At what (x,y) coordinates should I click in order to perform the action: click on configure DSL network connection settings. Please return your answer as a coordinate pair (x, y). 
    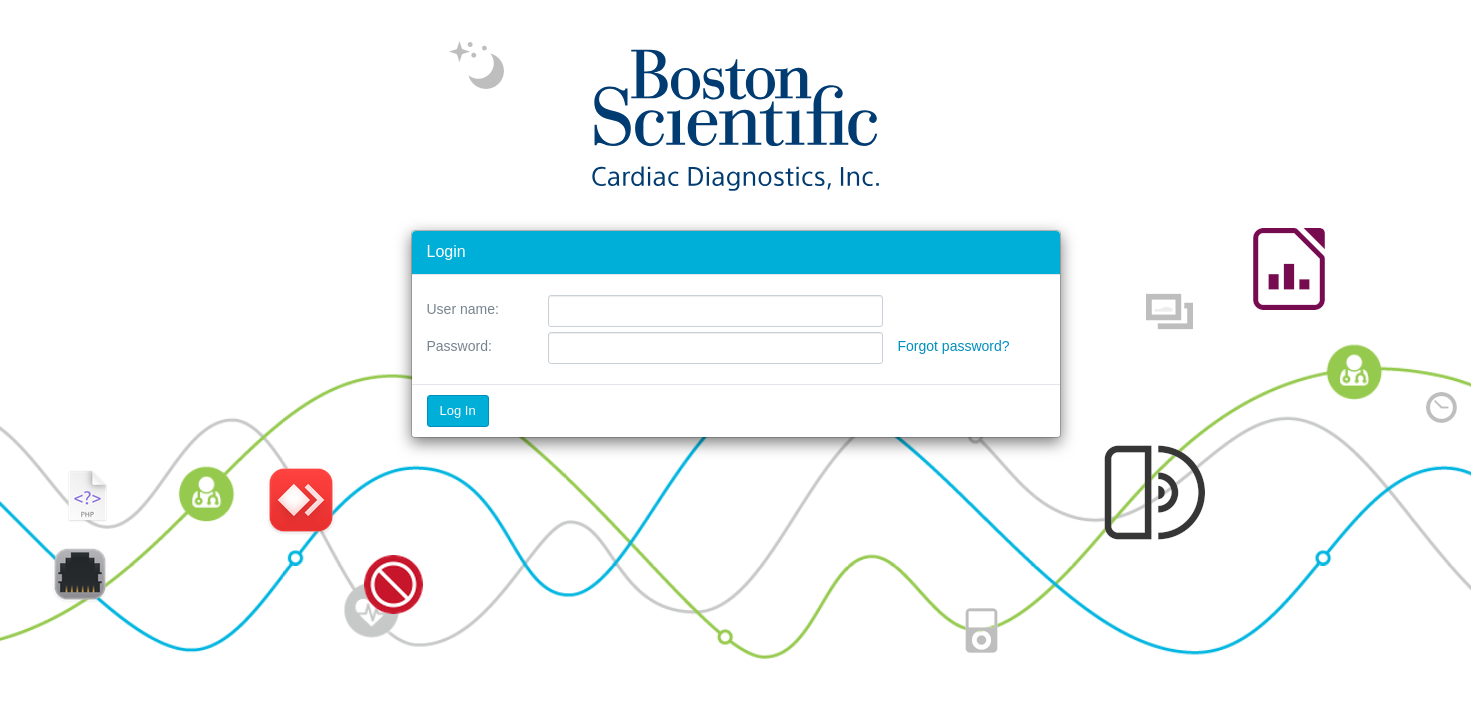
    Looking at the image, I should click on (80, 575).